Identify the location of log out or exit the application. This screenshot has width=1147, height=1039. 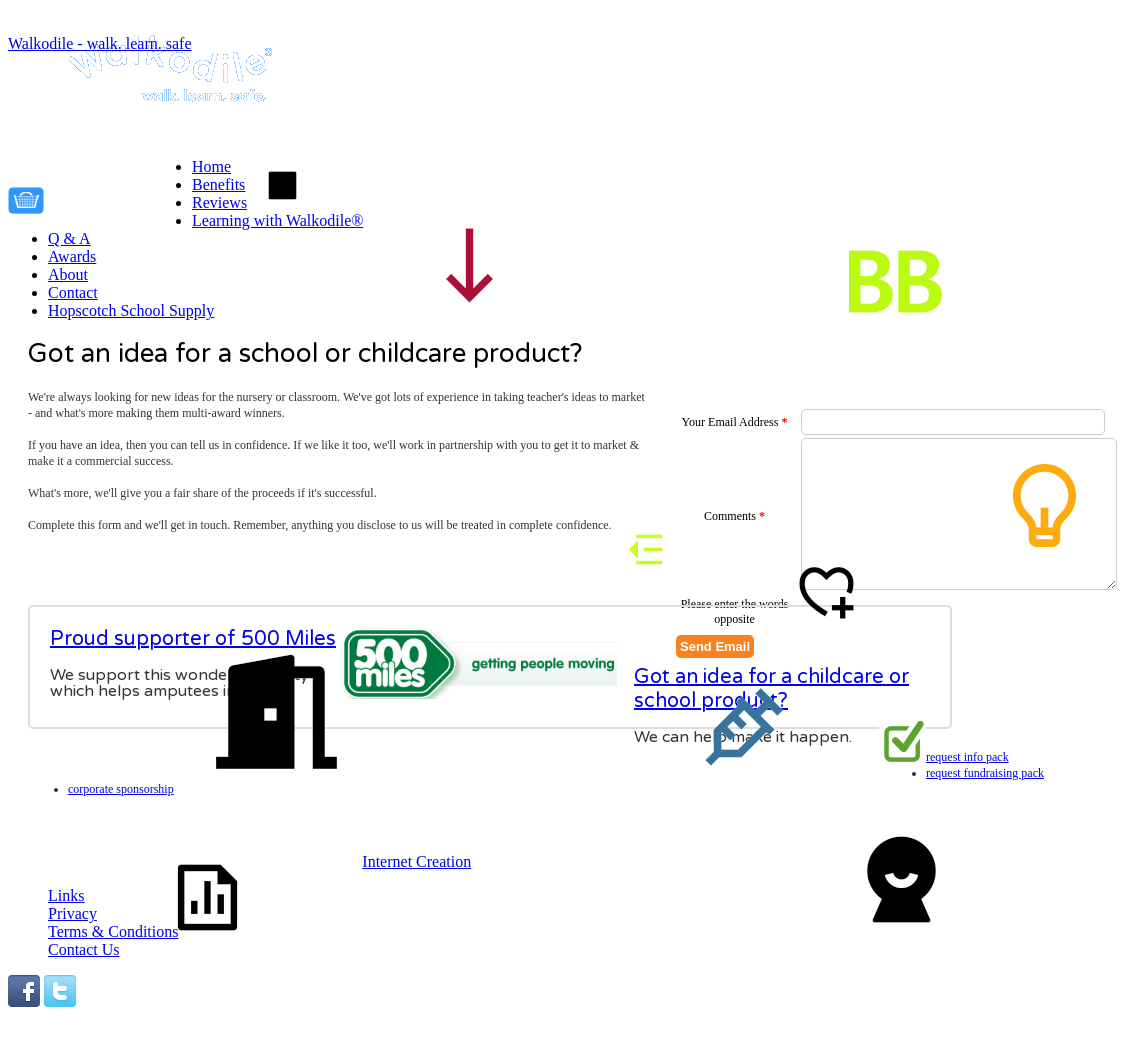
(276, 714).